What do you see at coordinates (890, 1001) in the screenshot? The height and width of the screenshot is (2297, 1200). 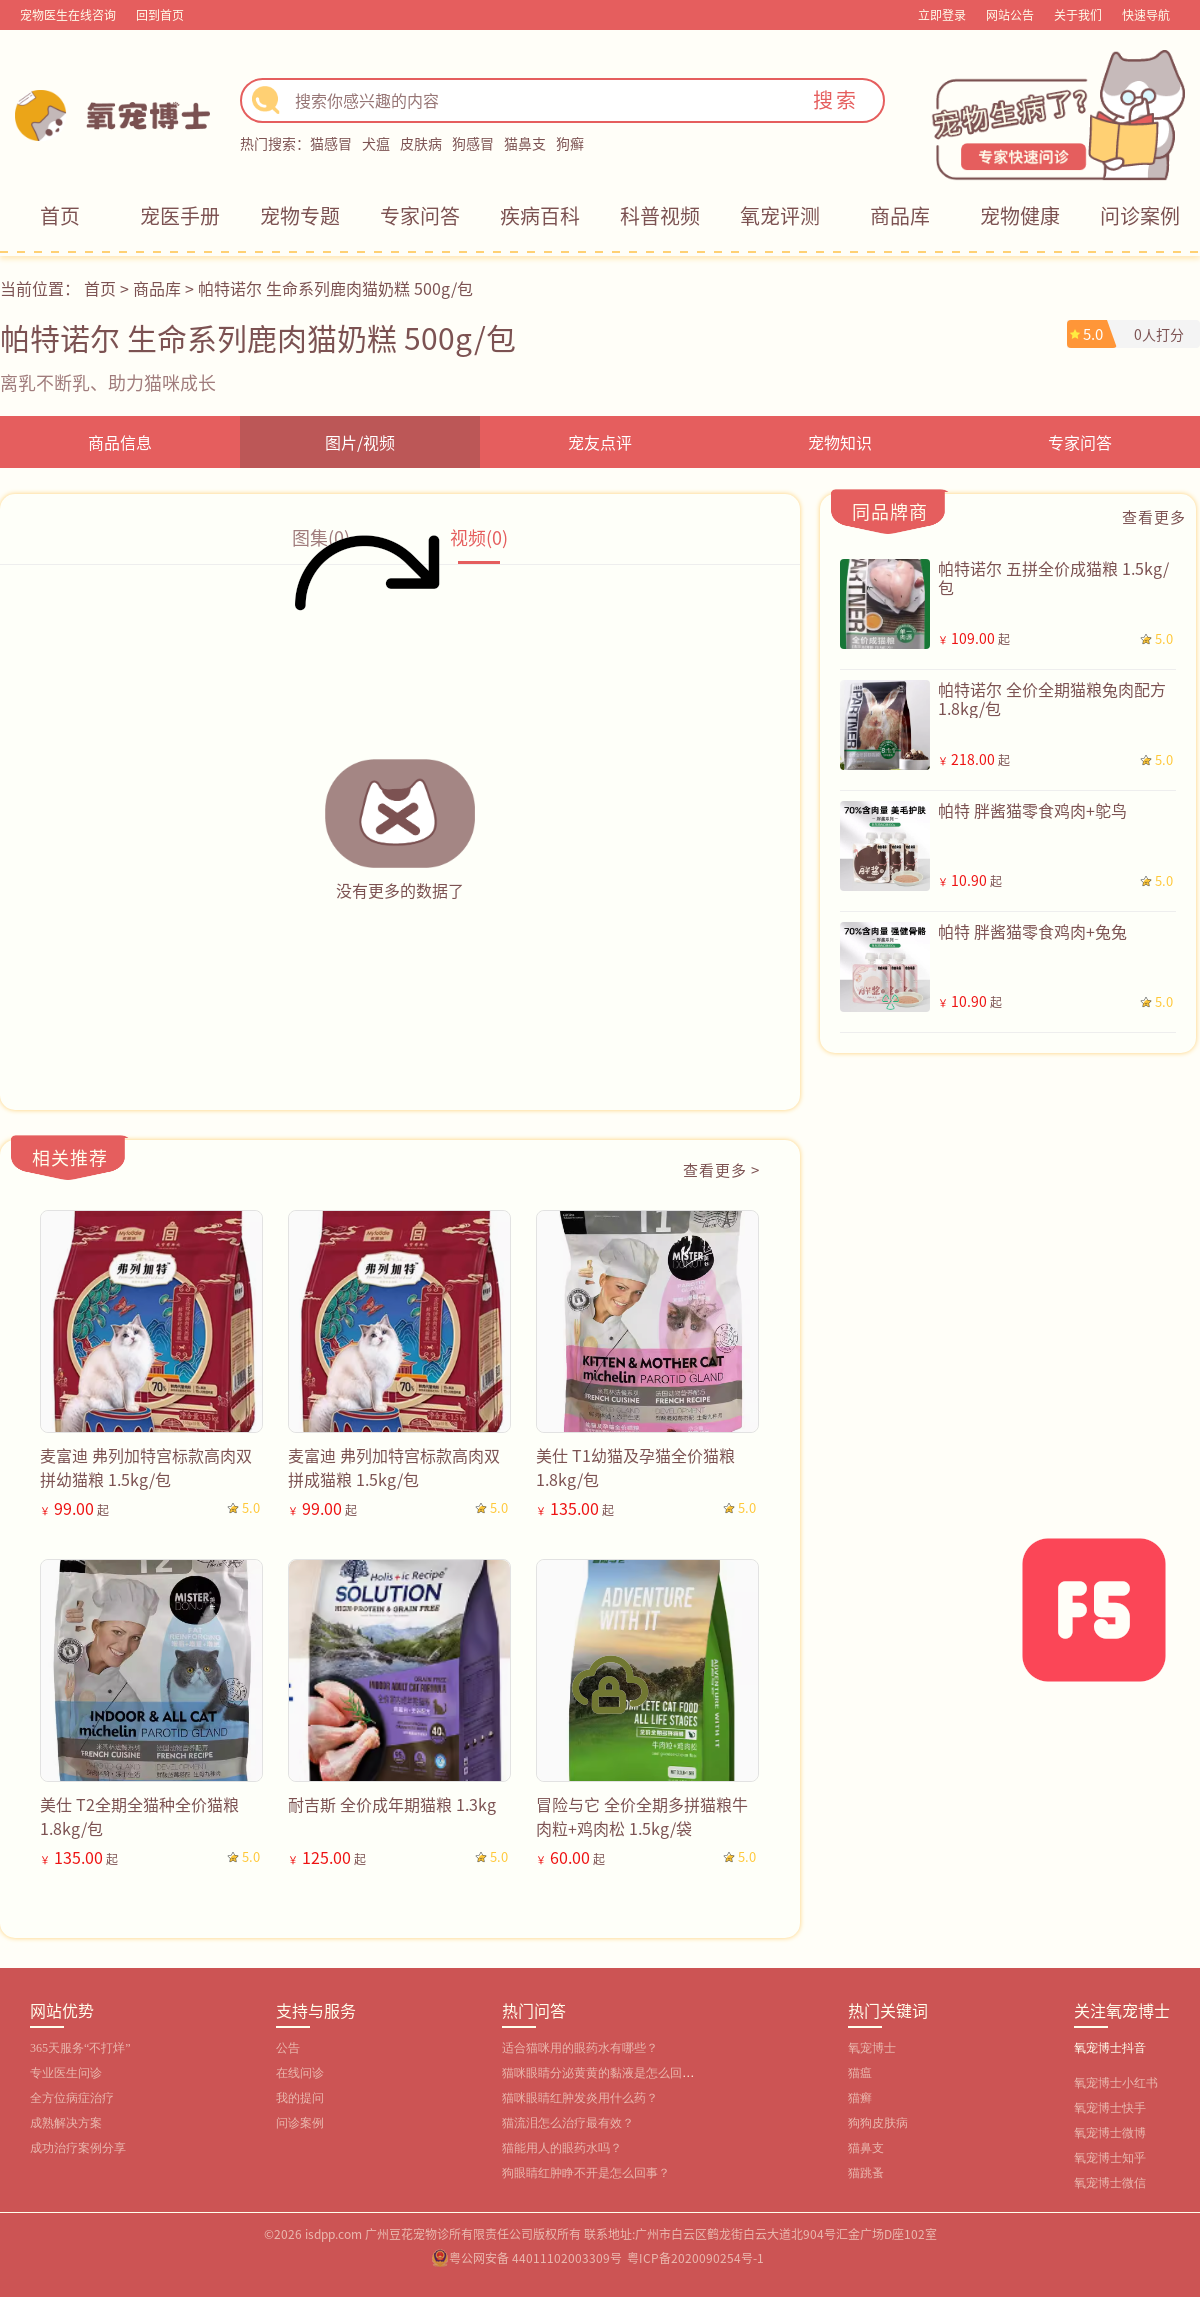 I see `indicates radioactive or hazardous material warning` at bounding box center [890, 1001].